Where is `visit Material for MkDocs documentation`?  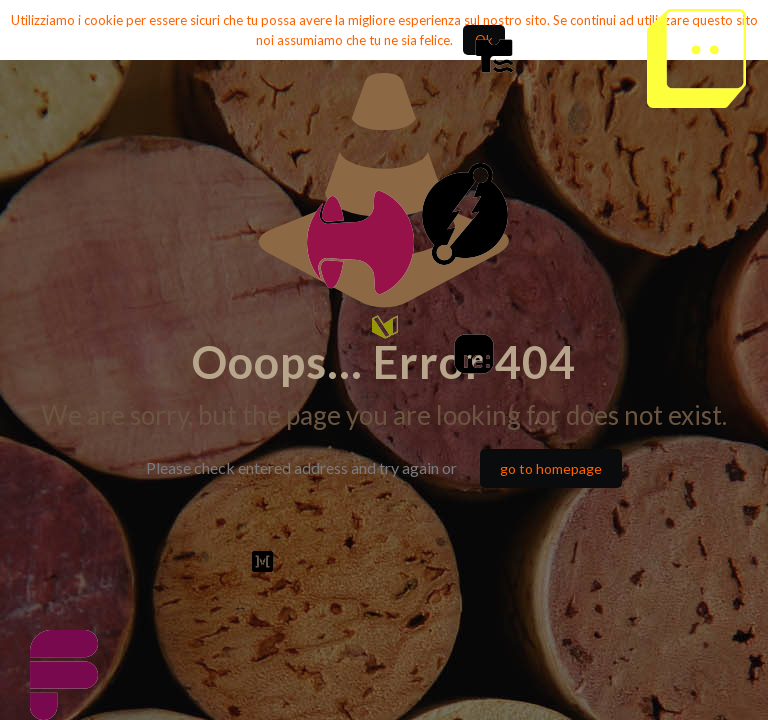
visit Material for MkDocs documentation is located at coordinates (385, 327).